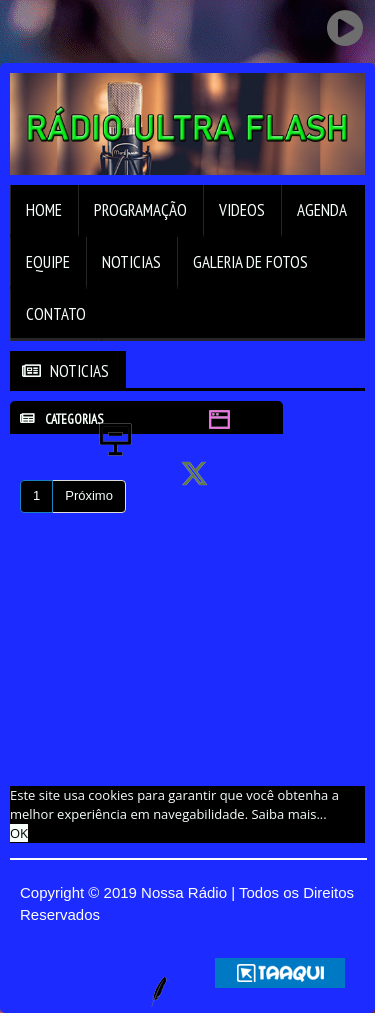  I want to click on apache software foundation logo, so click(160, 992).